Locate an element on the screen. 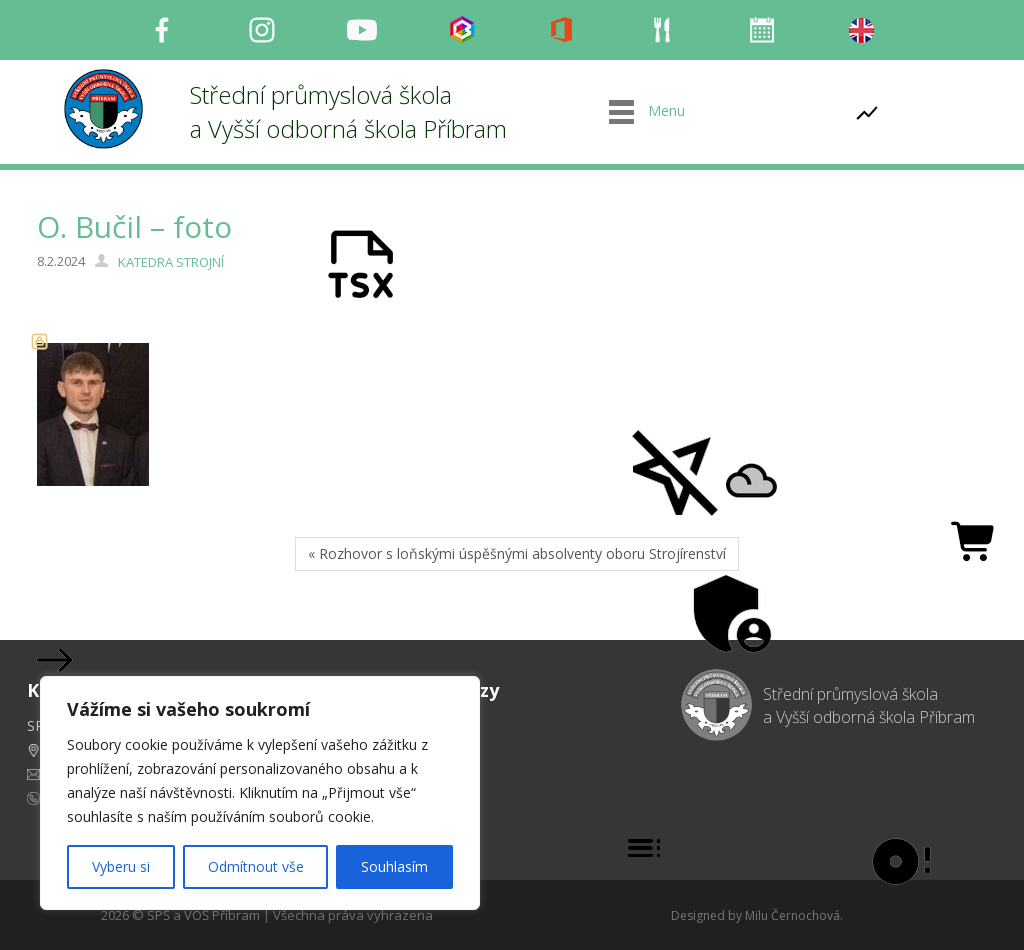  location sharing is disabled is located at coordinates (672, 476).